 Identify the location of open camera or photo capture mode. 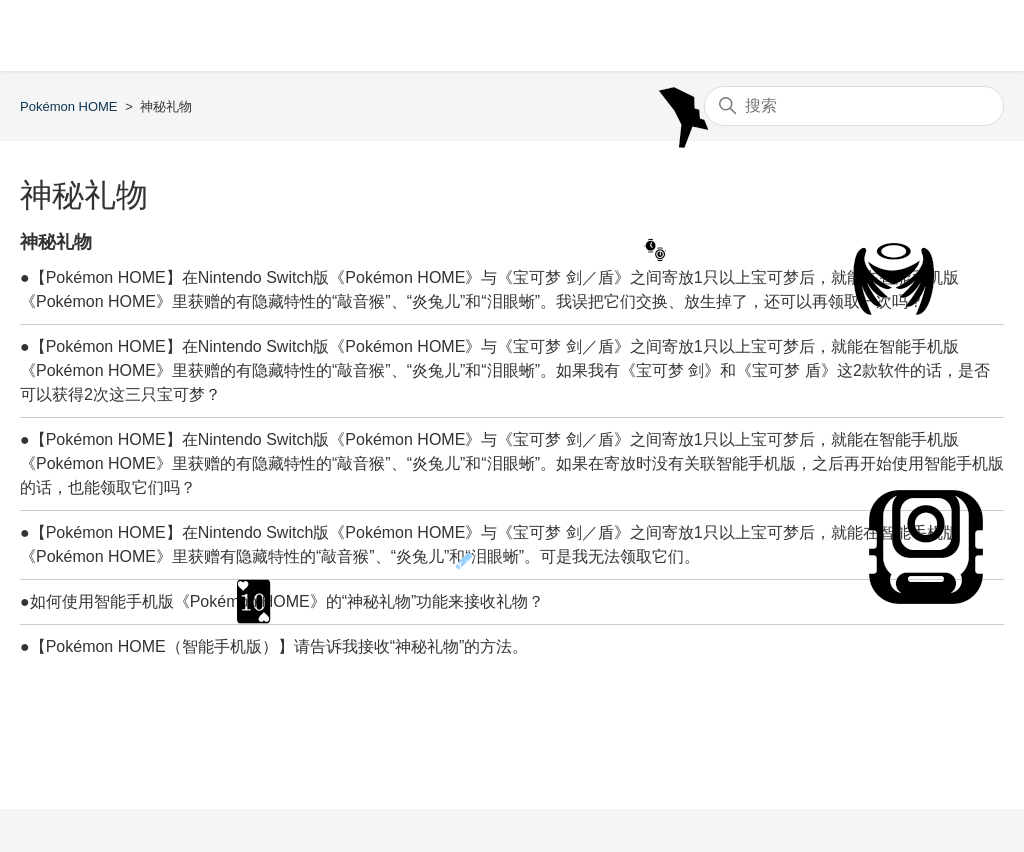
(926, 547).